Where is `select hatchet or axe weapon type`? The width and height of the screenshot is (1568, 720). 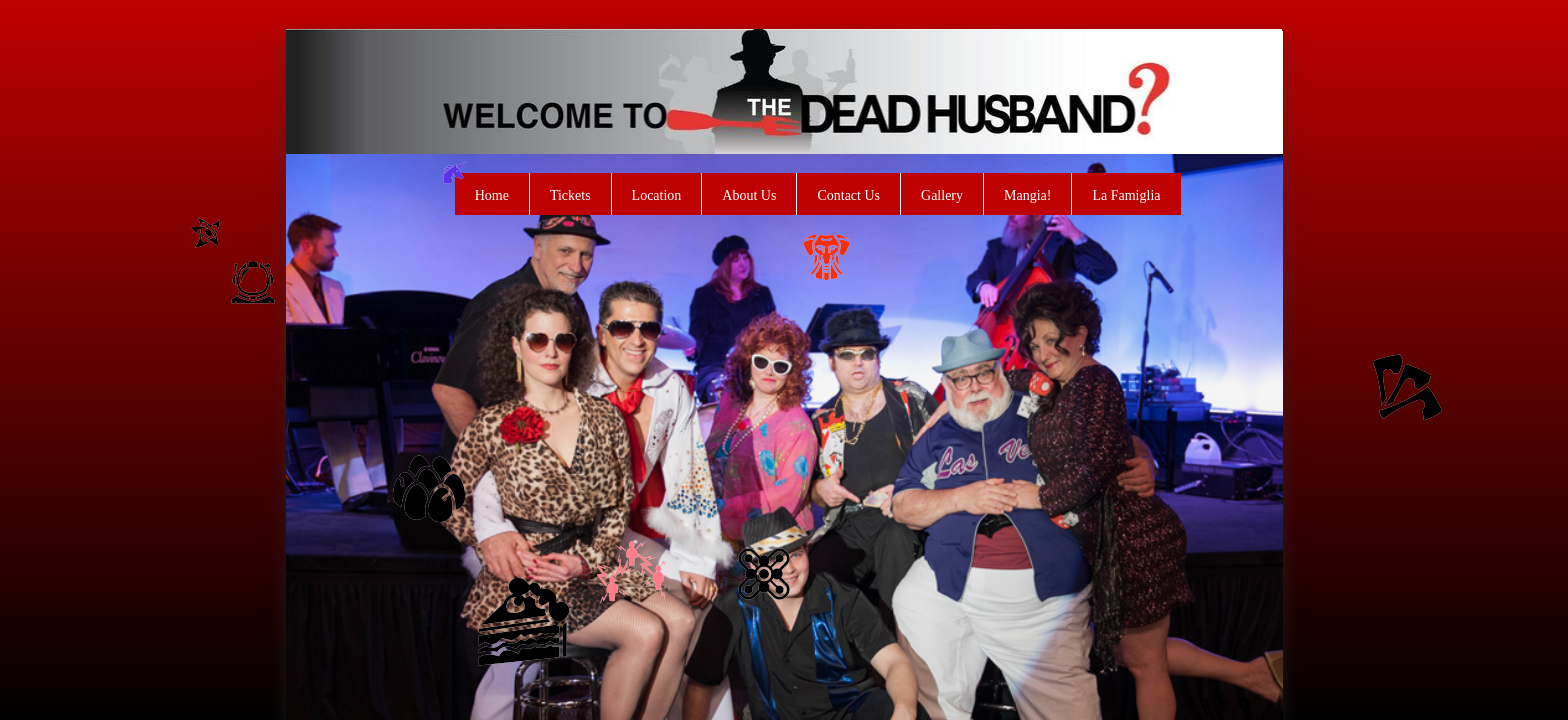 select hatchet or axe weapon type is located at coordinates (1407, 387).